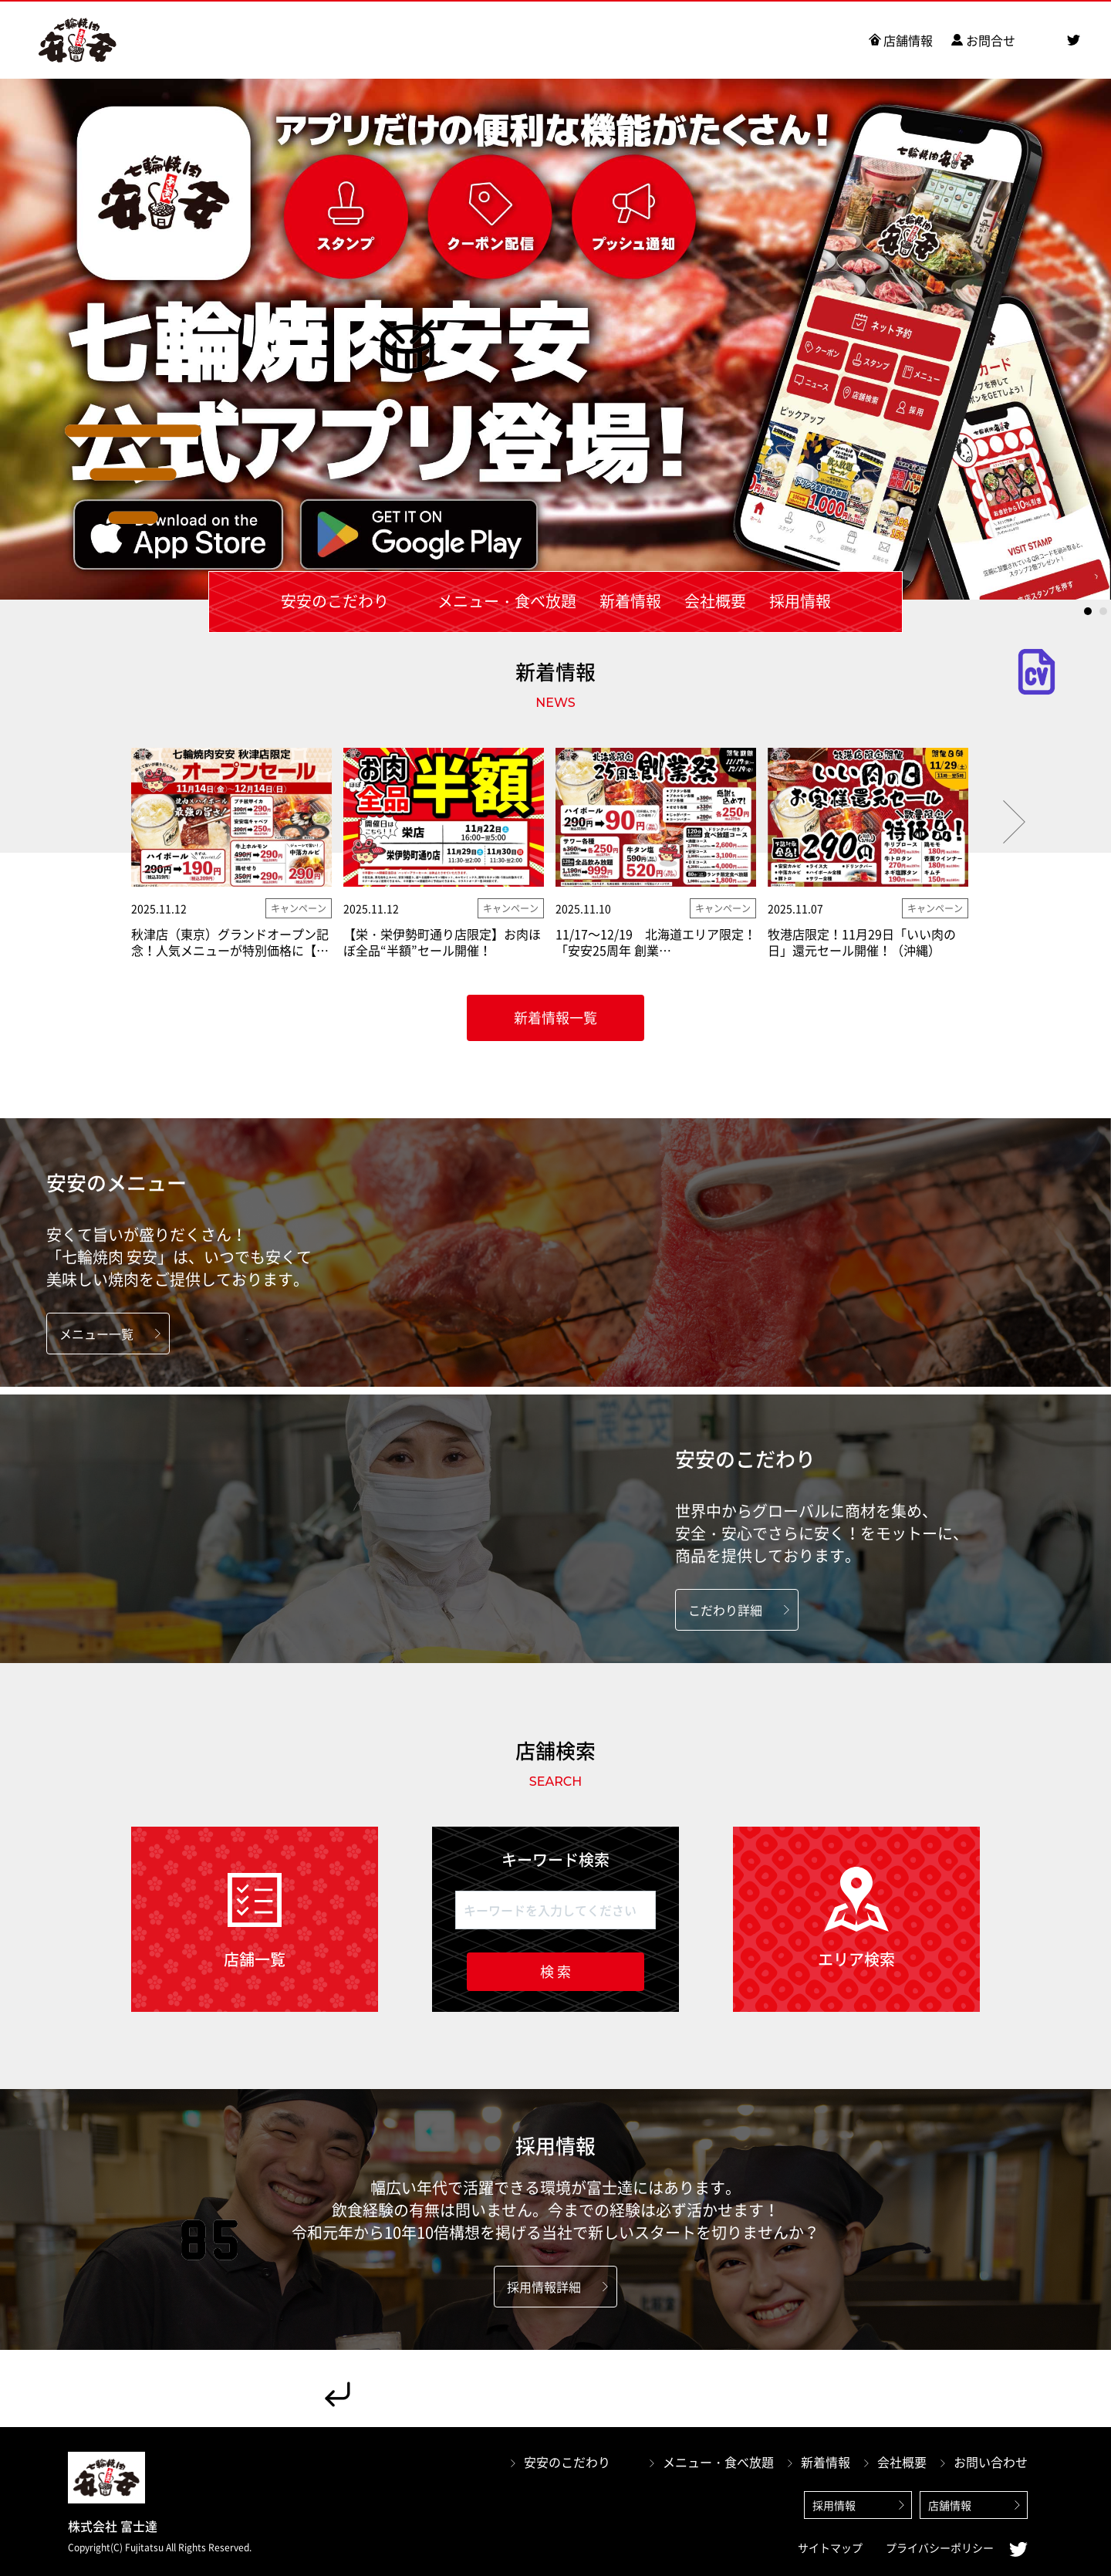 The height and width of the screenshot is (2576, 1111). Describe the element at coordinates (337, 2394) in the screenshot. I see `return or enter key` at that location.